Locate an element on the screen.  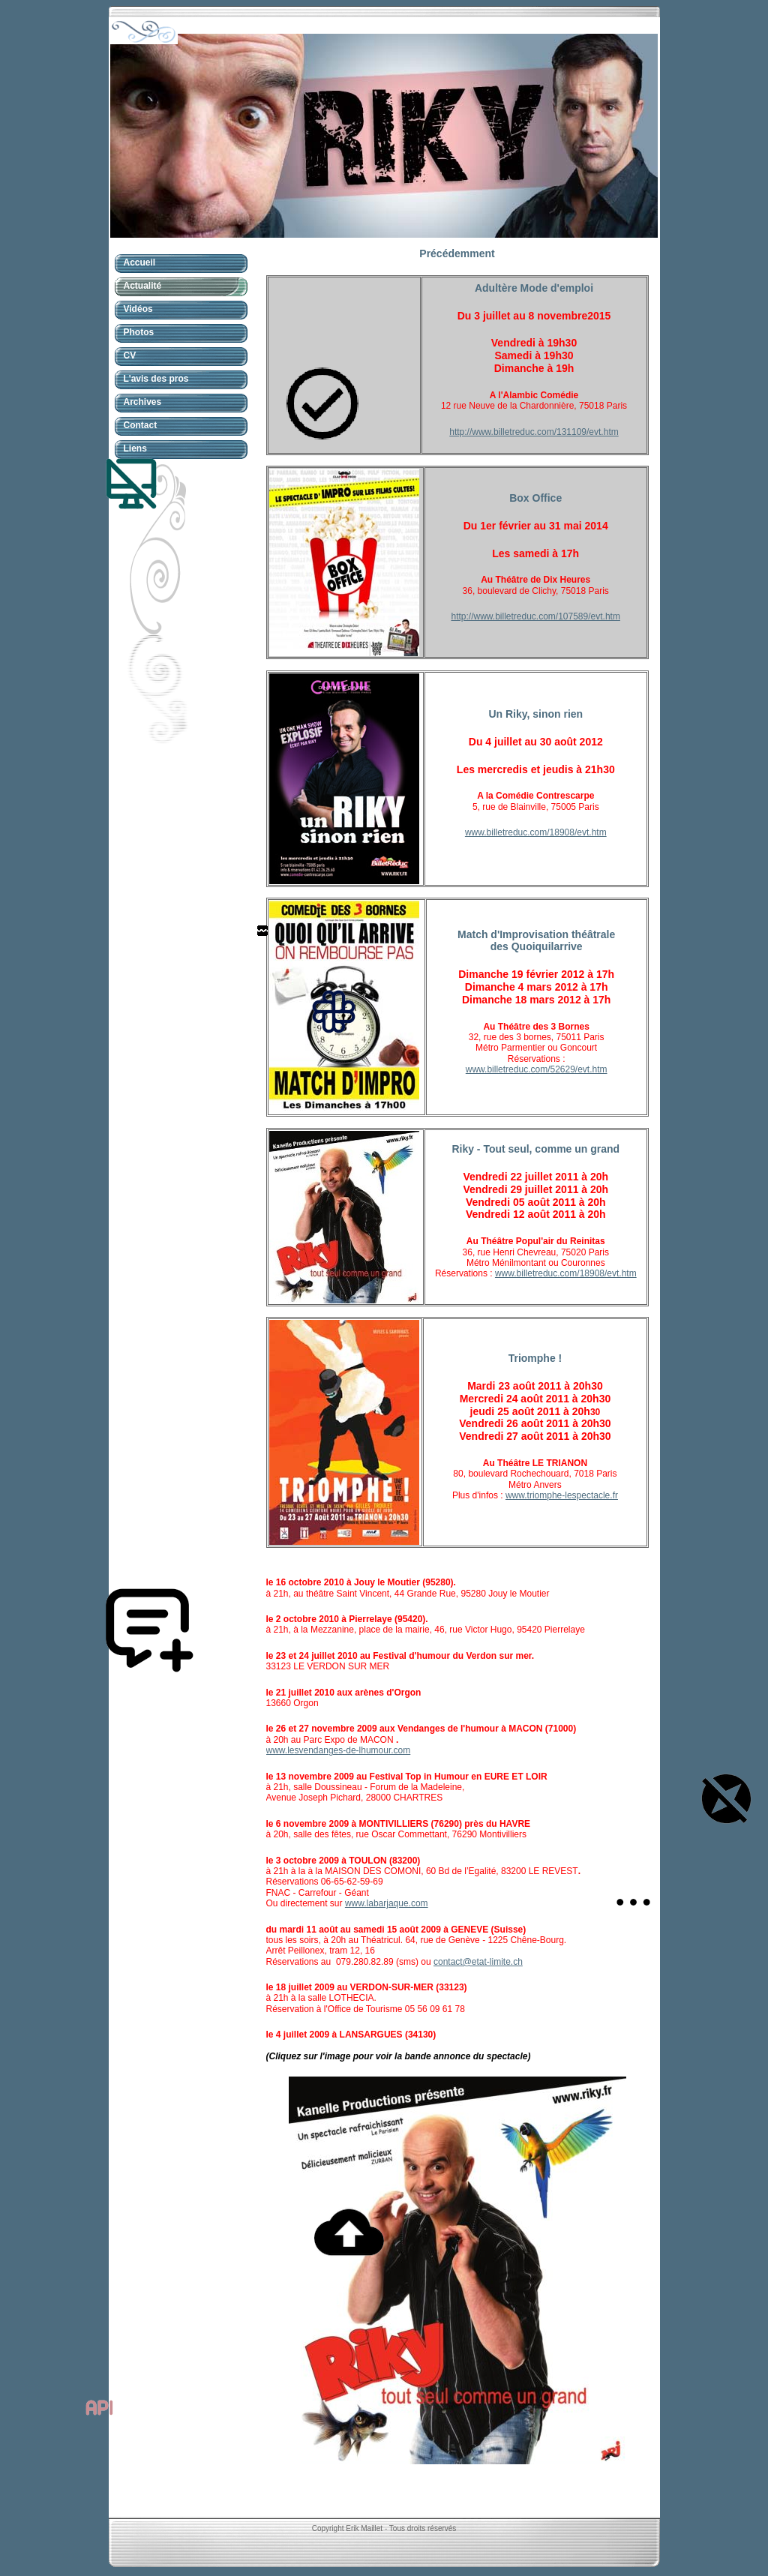
upload files to cloud storage is located at coordinates (349, 2232).